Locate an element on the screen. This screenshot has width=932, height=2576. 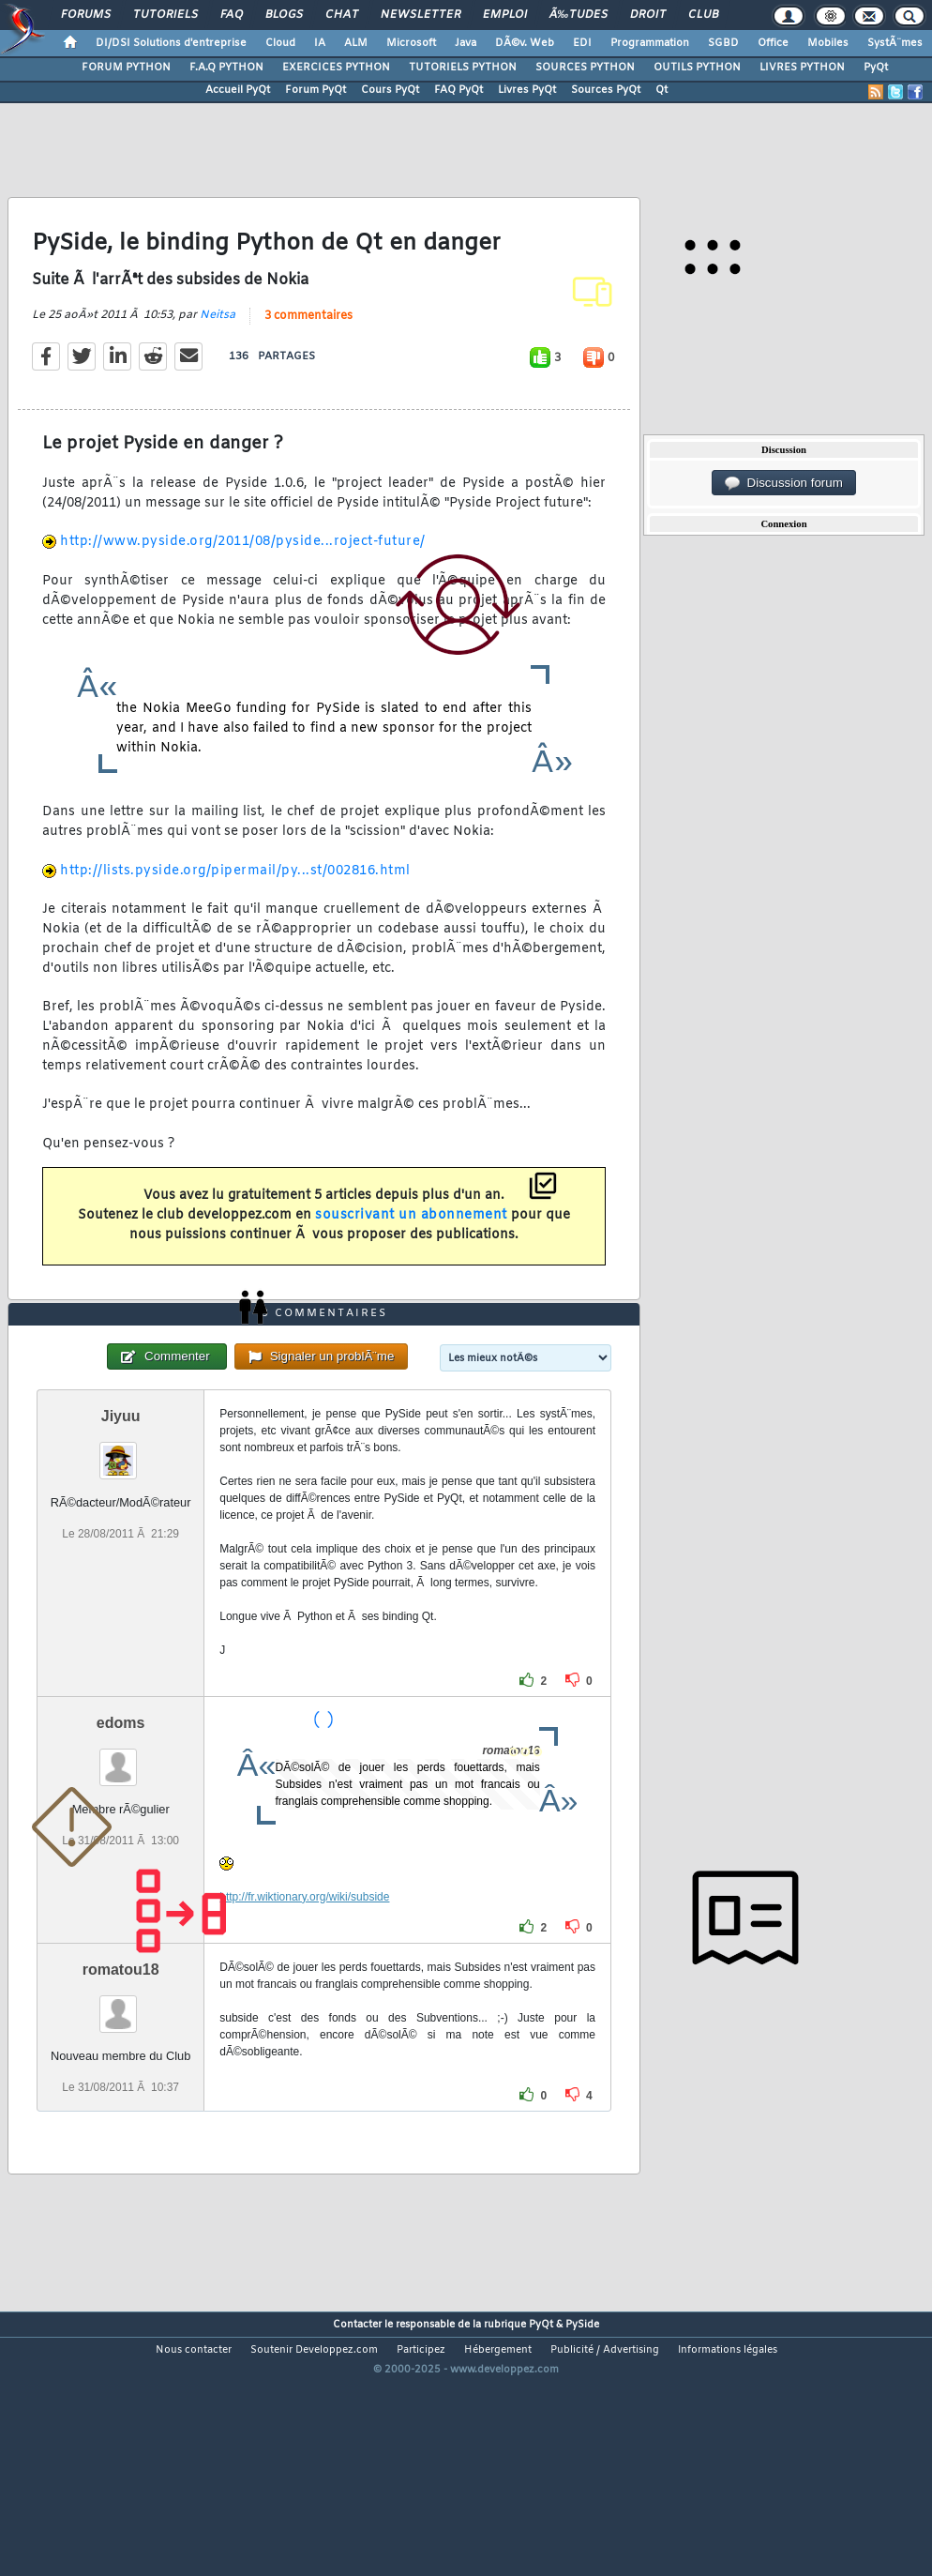
view news articles or press clippings is located at coordinates (745, 1916).